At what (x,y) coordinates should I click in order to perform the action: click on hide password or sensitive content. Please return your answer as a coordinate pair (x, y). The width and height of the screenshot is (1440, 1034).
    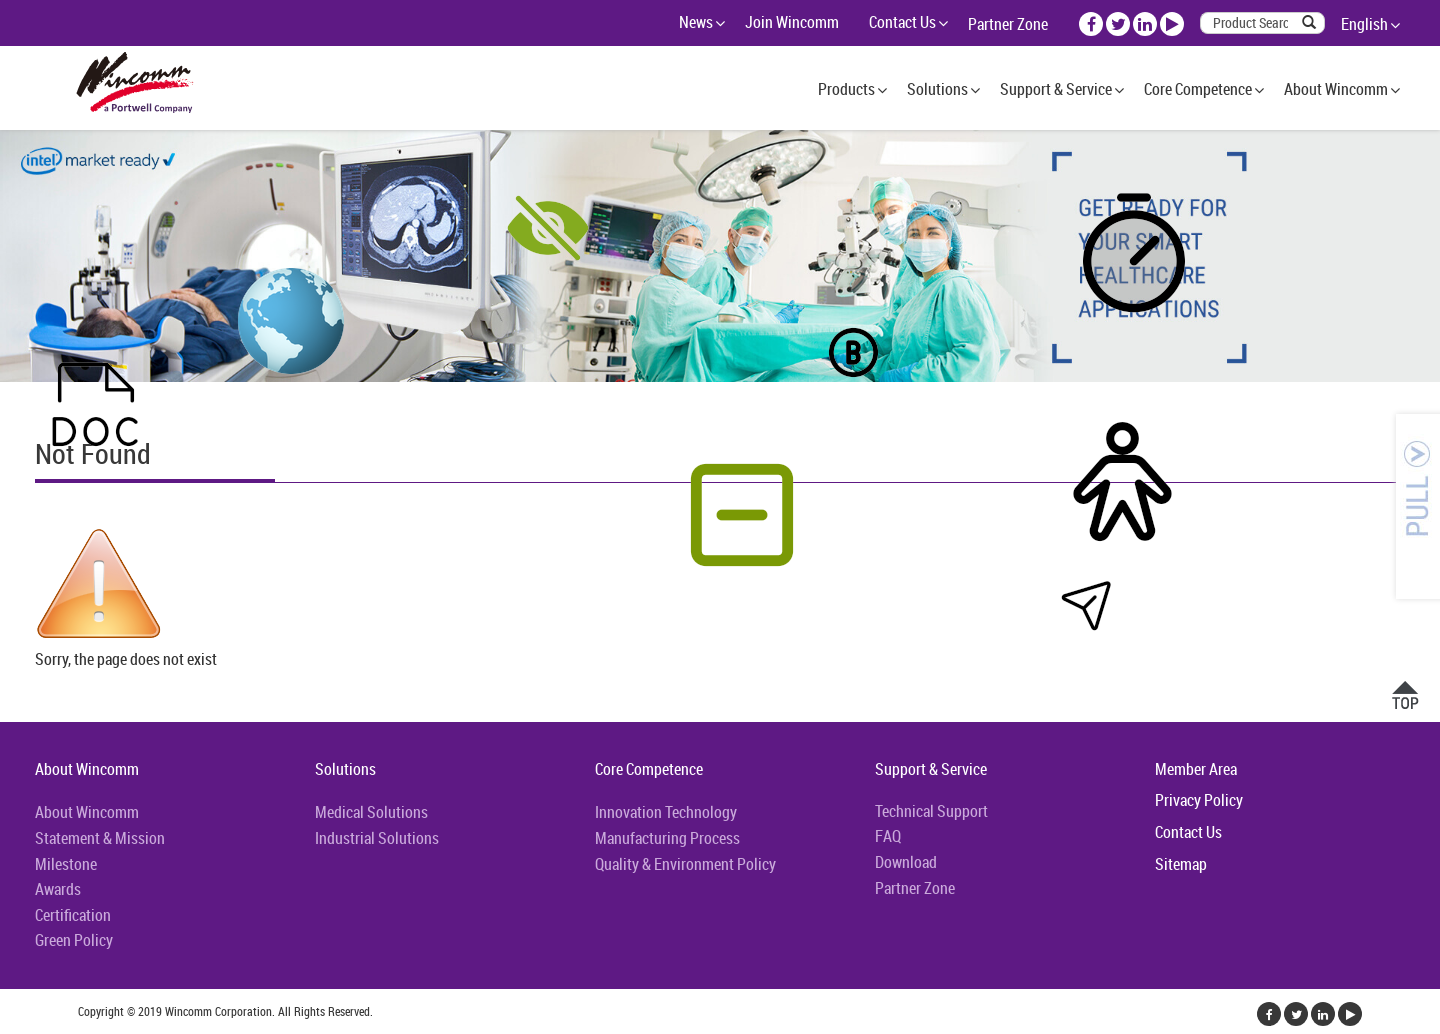
    Looking at the image, I should click on (548, 228).